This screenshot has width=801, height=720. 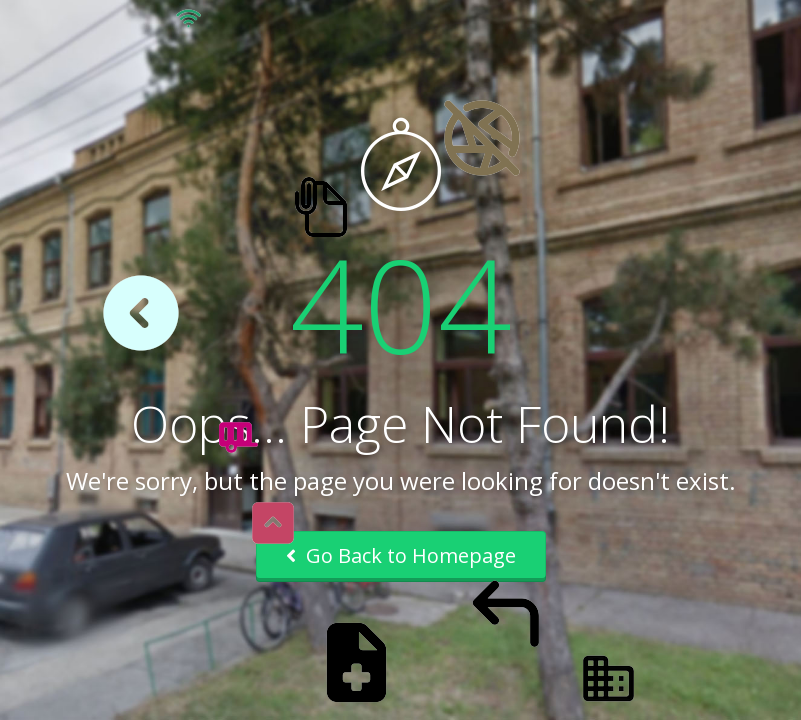 I want to click on camera aperture disabled, so click(x=482, y=138).